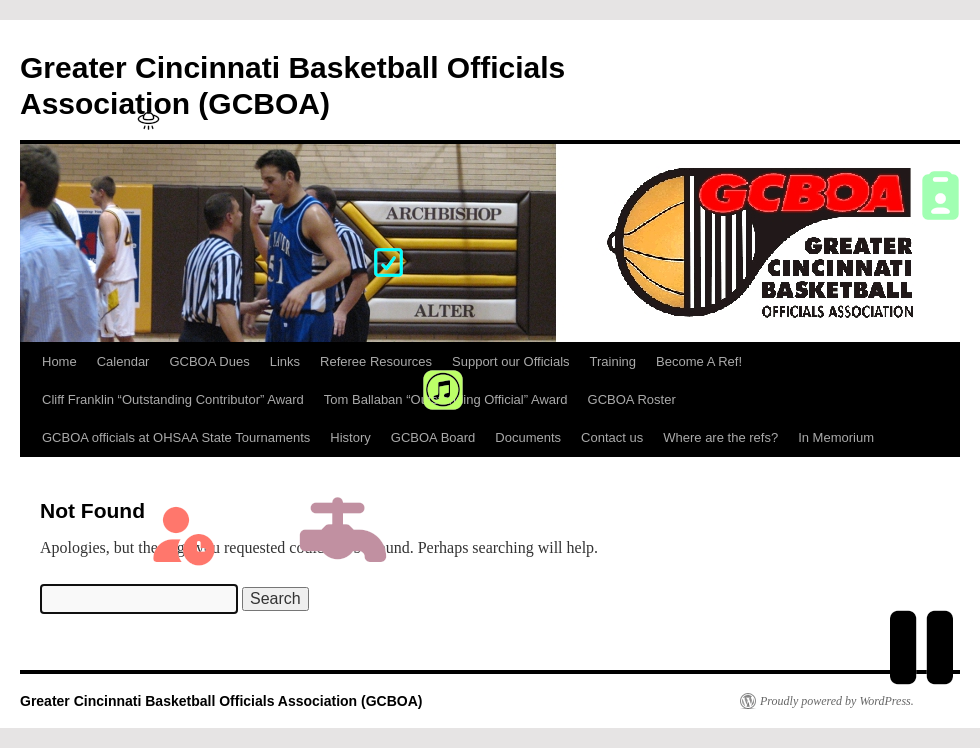 Image resolution: width=980 pixels, height=748 pixels. I want to click on mark task as complete, so click(388, 262).